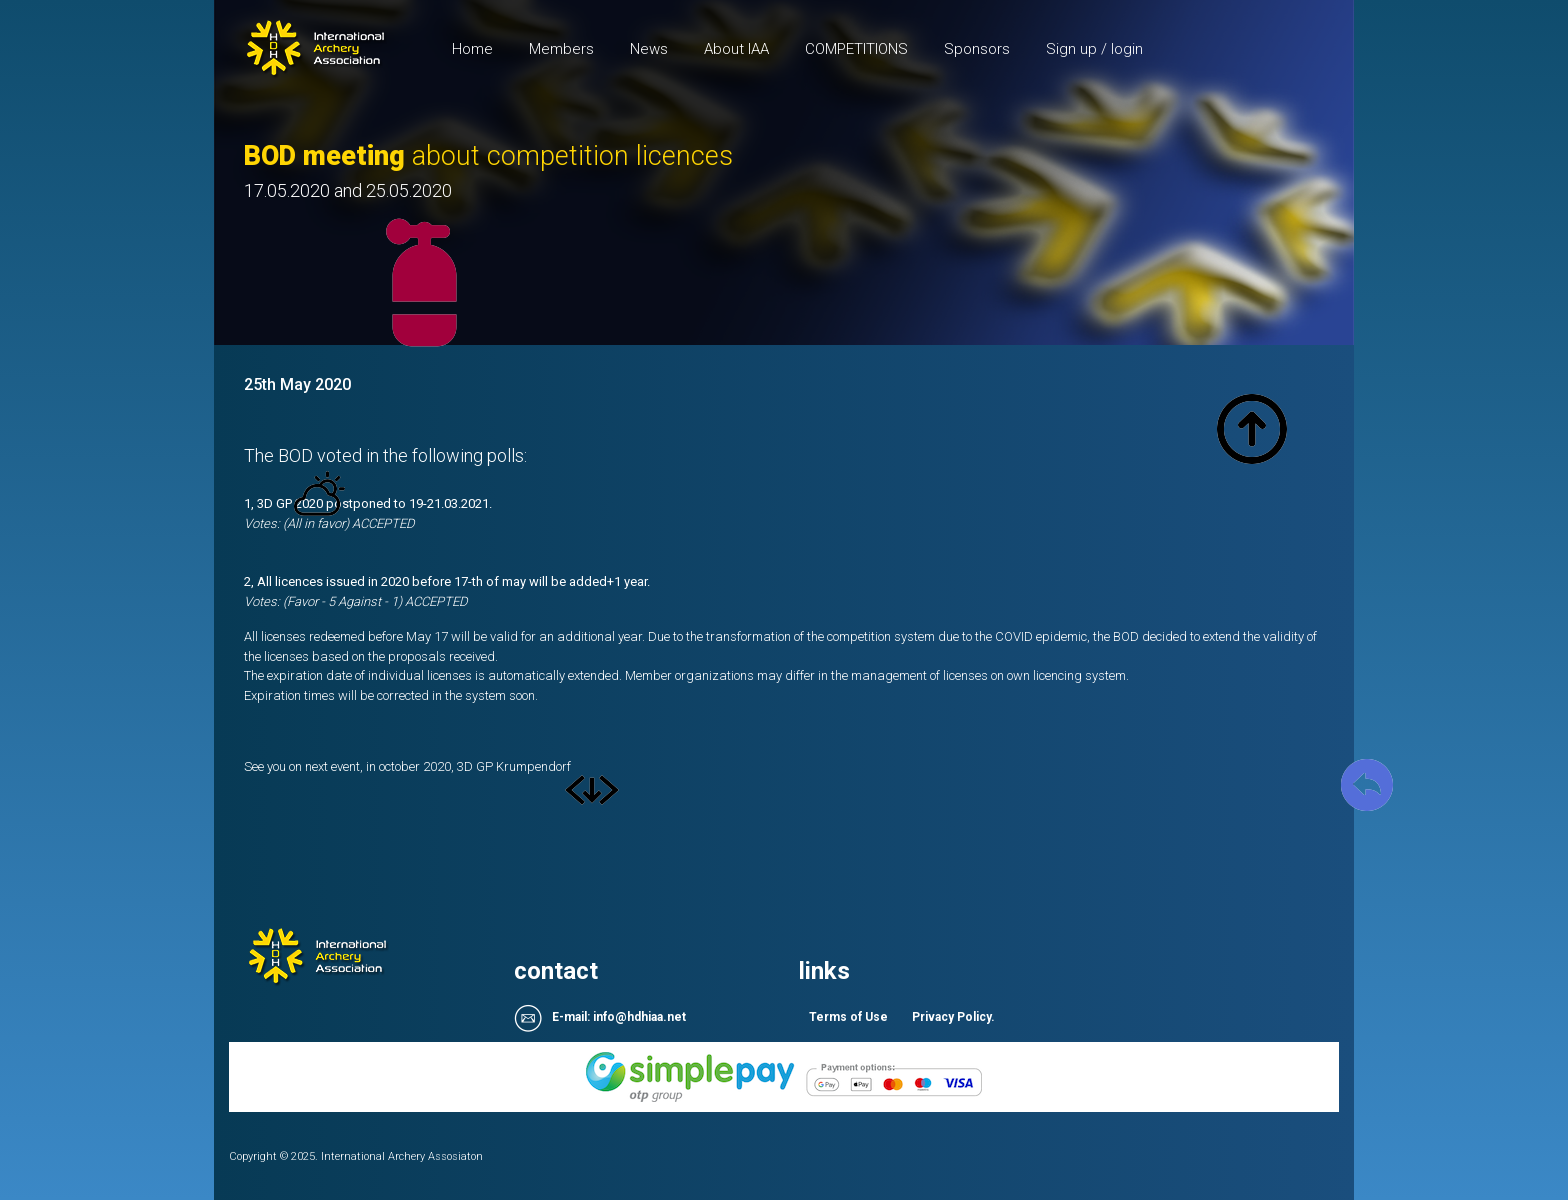 Image resolution: width=1568 pixels, height=1200 pixels. What do you see at coordinates (424, 282) in the screenshot?
I see `access scuba diving equipment or gear` at bounding box center [424, 282].